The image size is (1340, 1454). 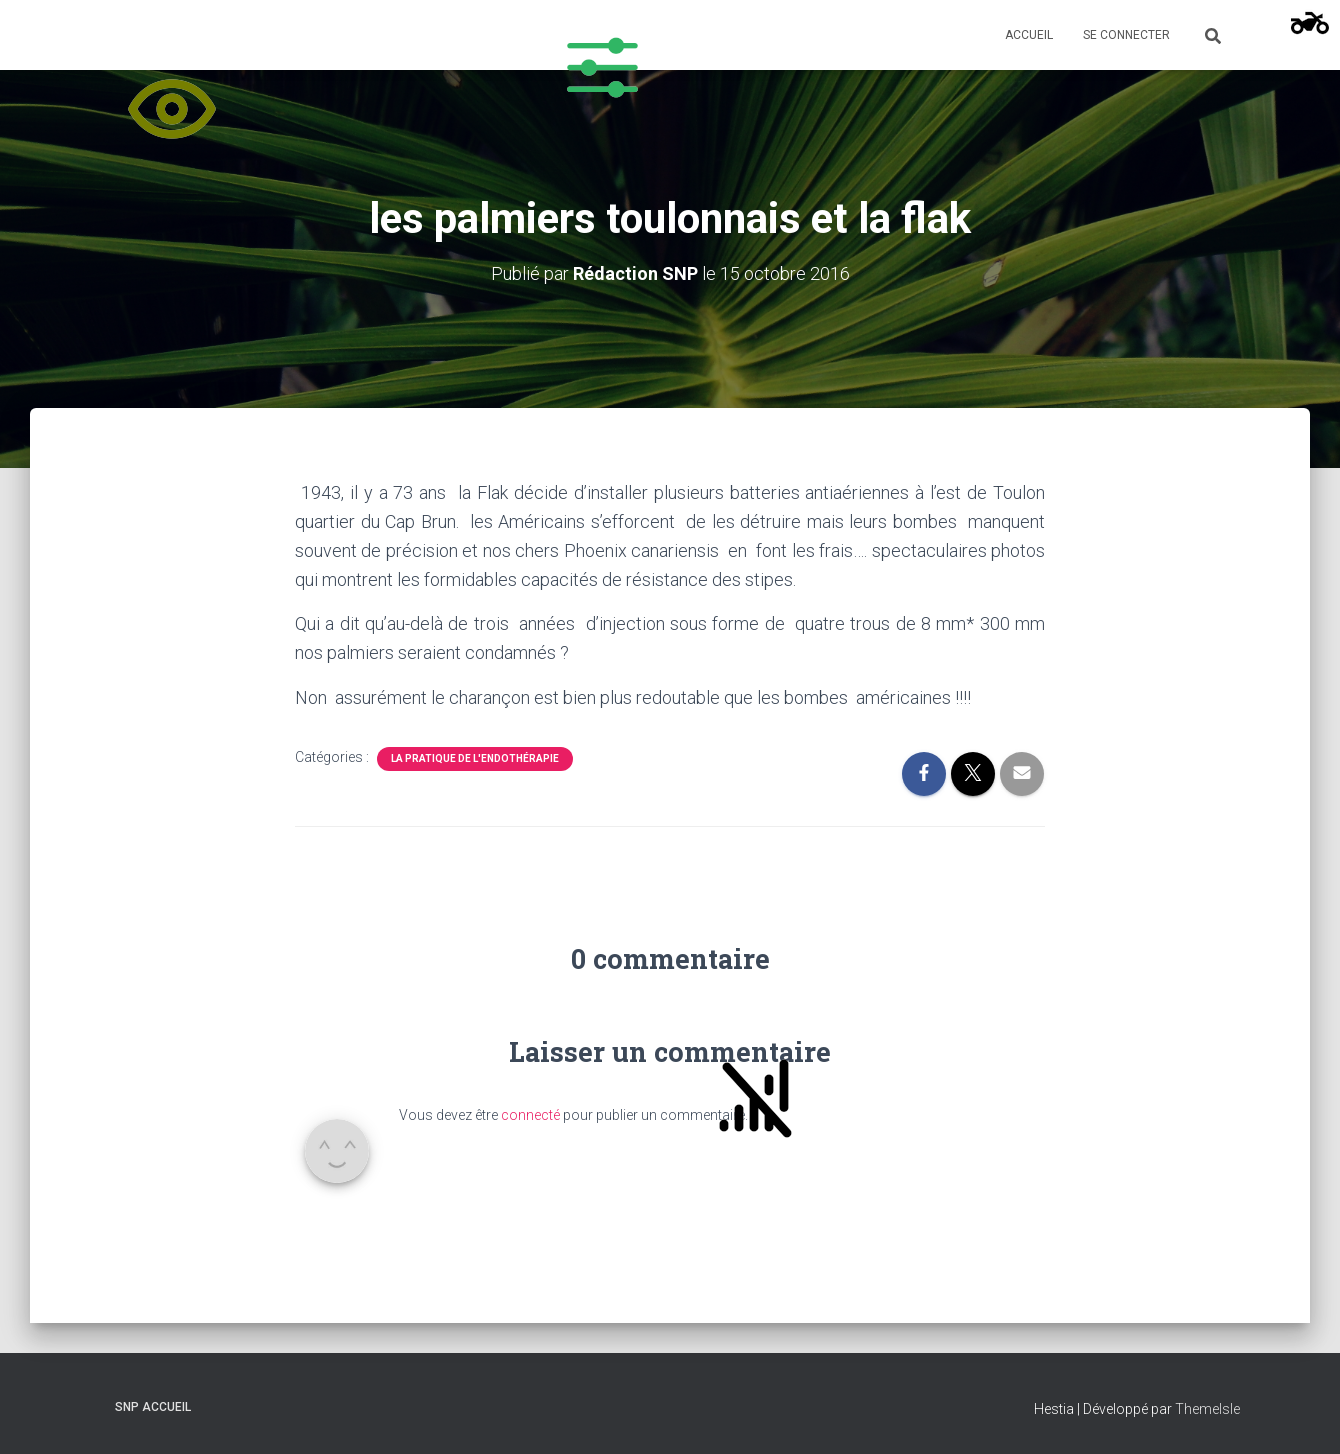 I want to click on no cellular signal available, so click(x=757, y=1100).